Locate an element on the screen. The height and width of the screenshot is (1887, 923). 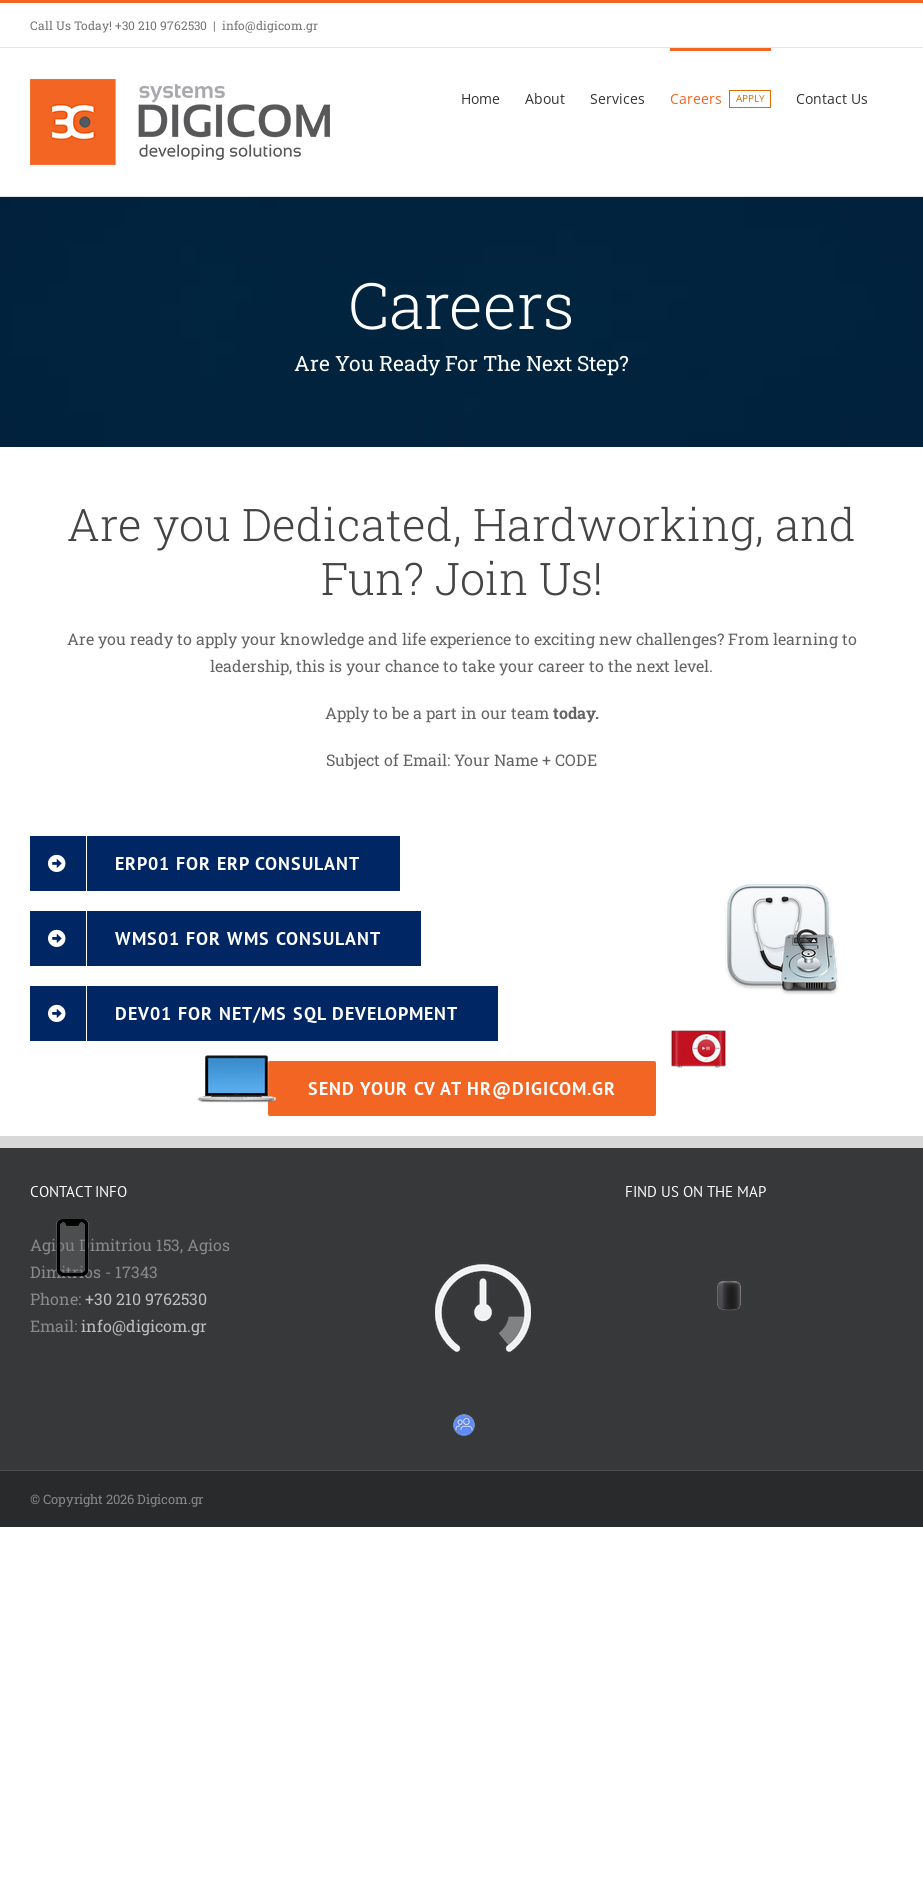
apple homepod smart speaker device is located at coordinates (729, 1296).